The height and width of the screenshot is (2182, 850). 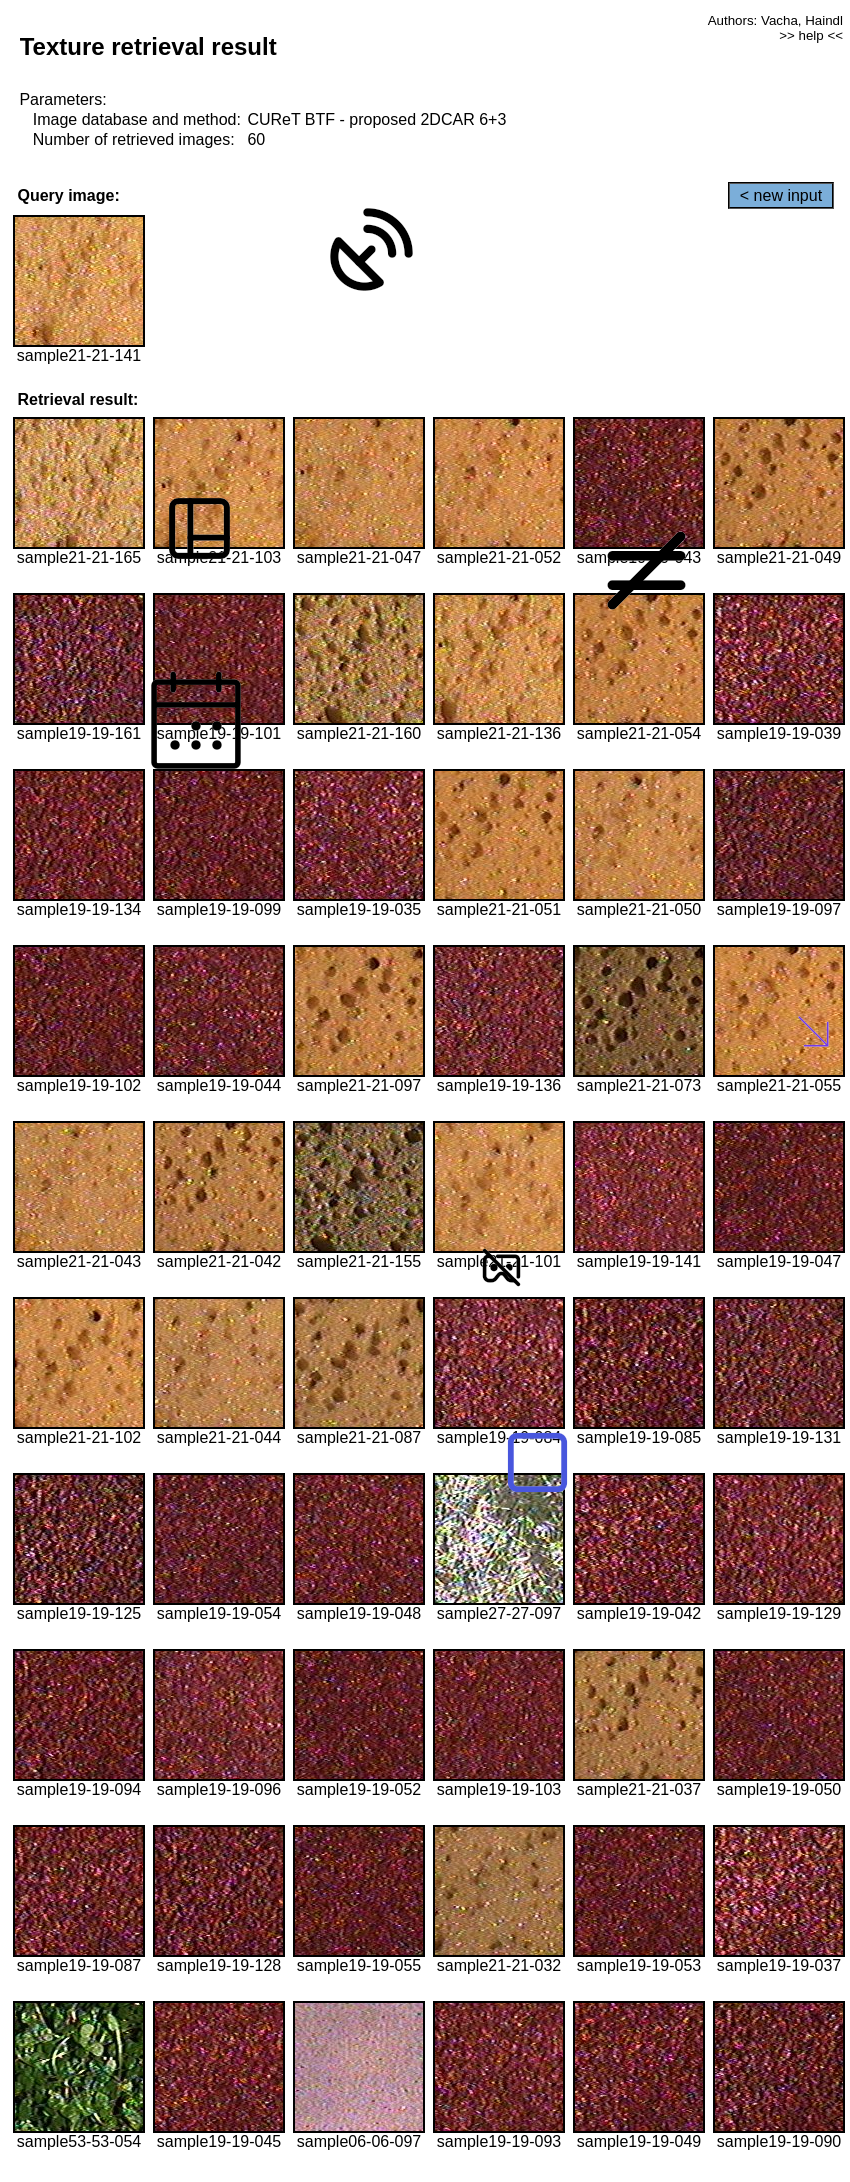 I want to click on unchecked checkbox or selection state, so click(x=537, y=1462).